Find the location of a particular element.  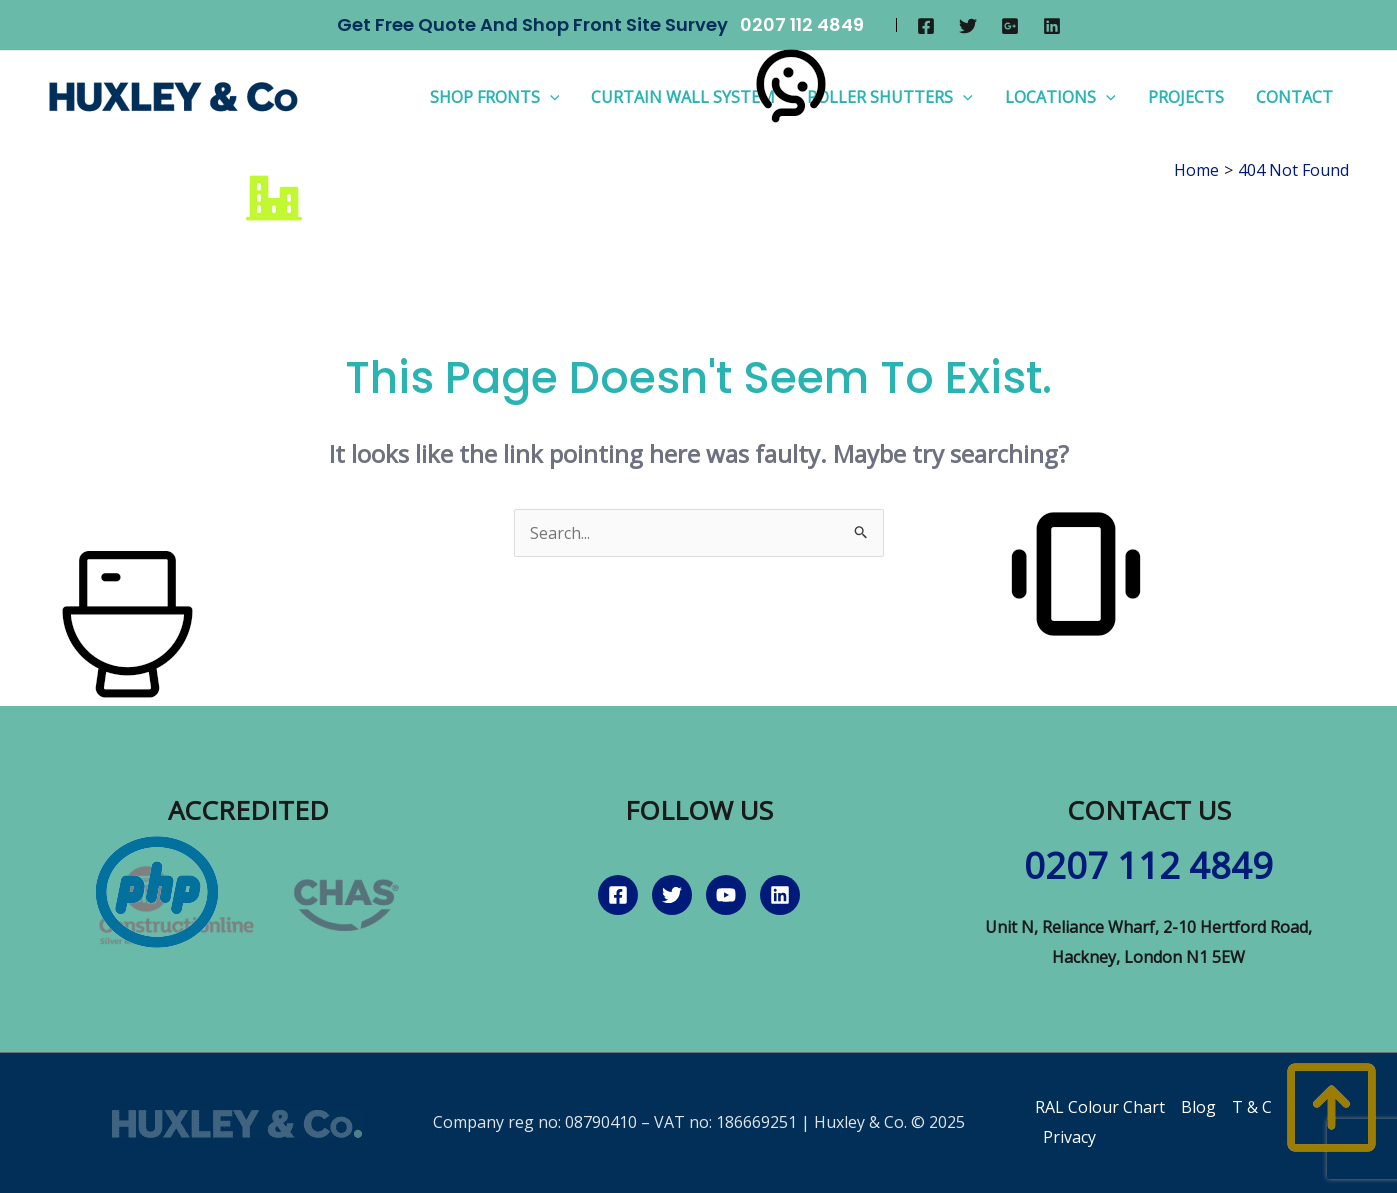

view city or urban location is located at coordinates (274, 198).